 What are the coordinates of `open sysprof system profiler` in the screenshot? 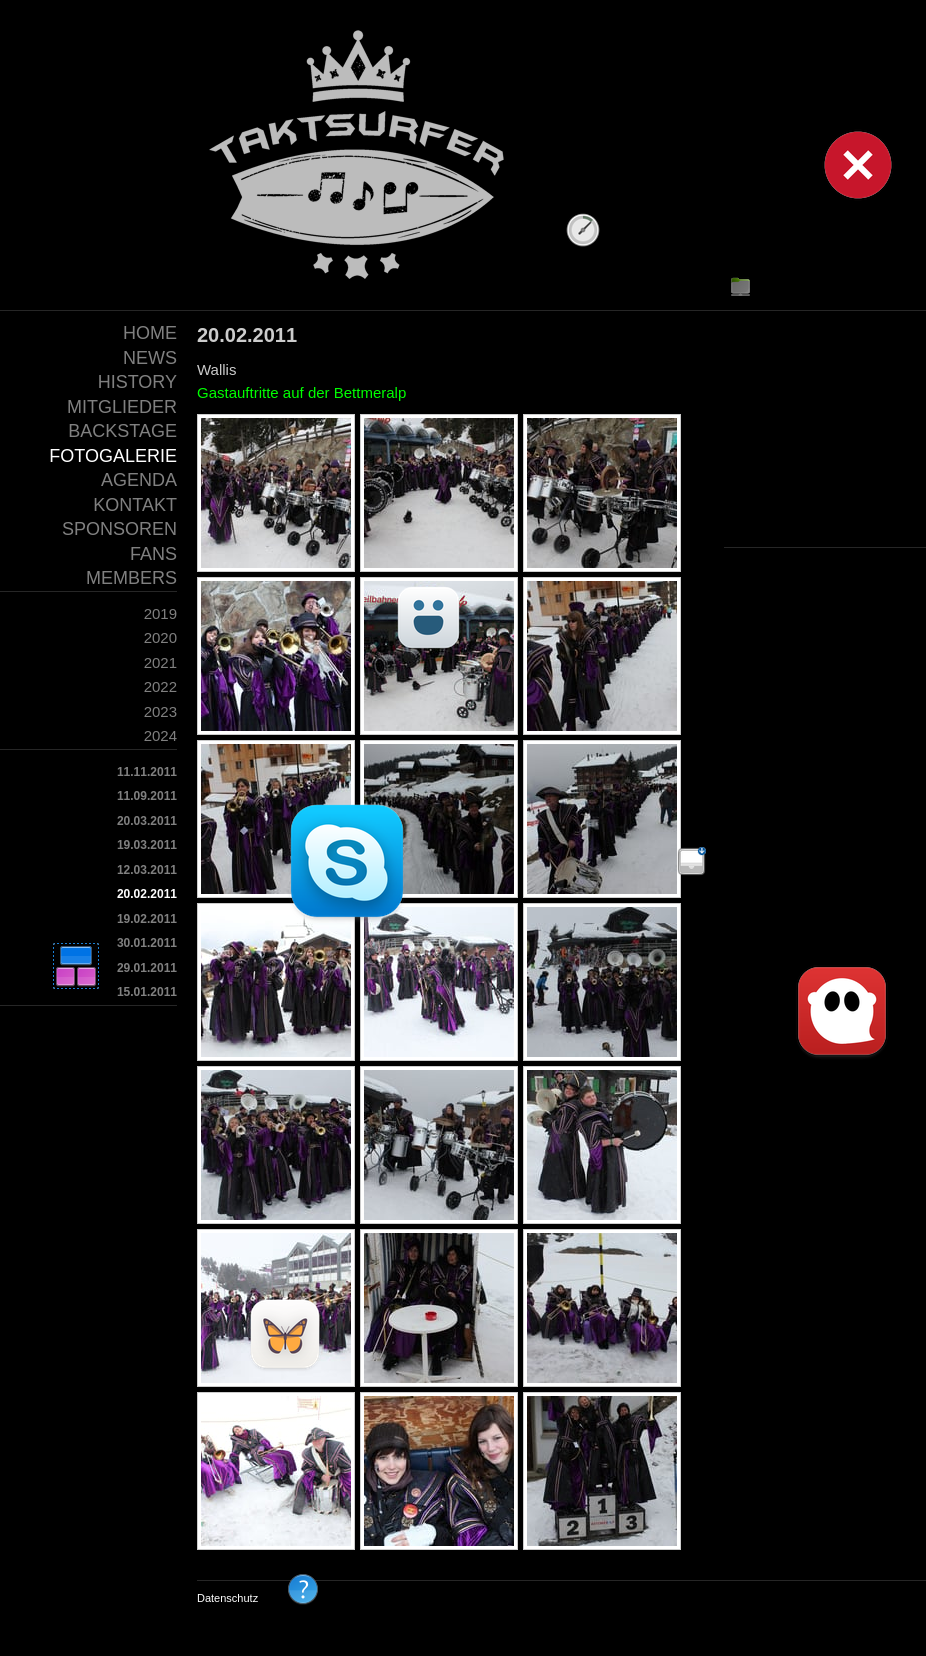 It's located at (583, 230).